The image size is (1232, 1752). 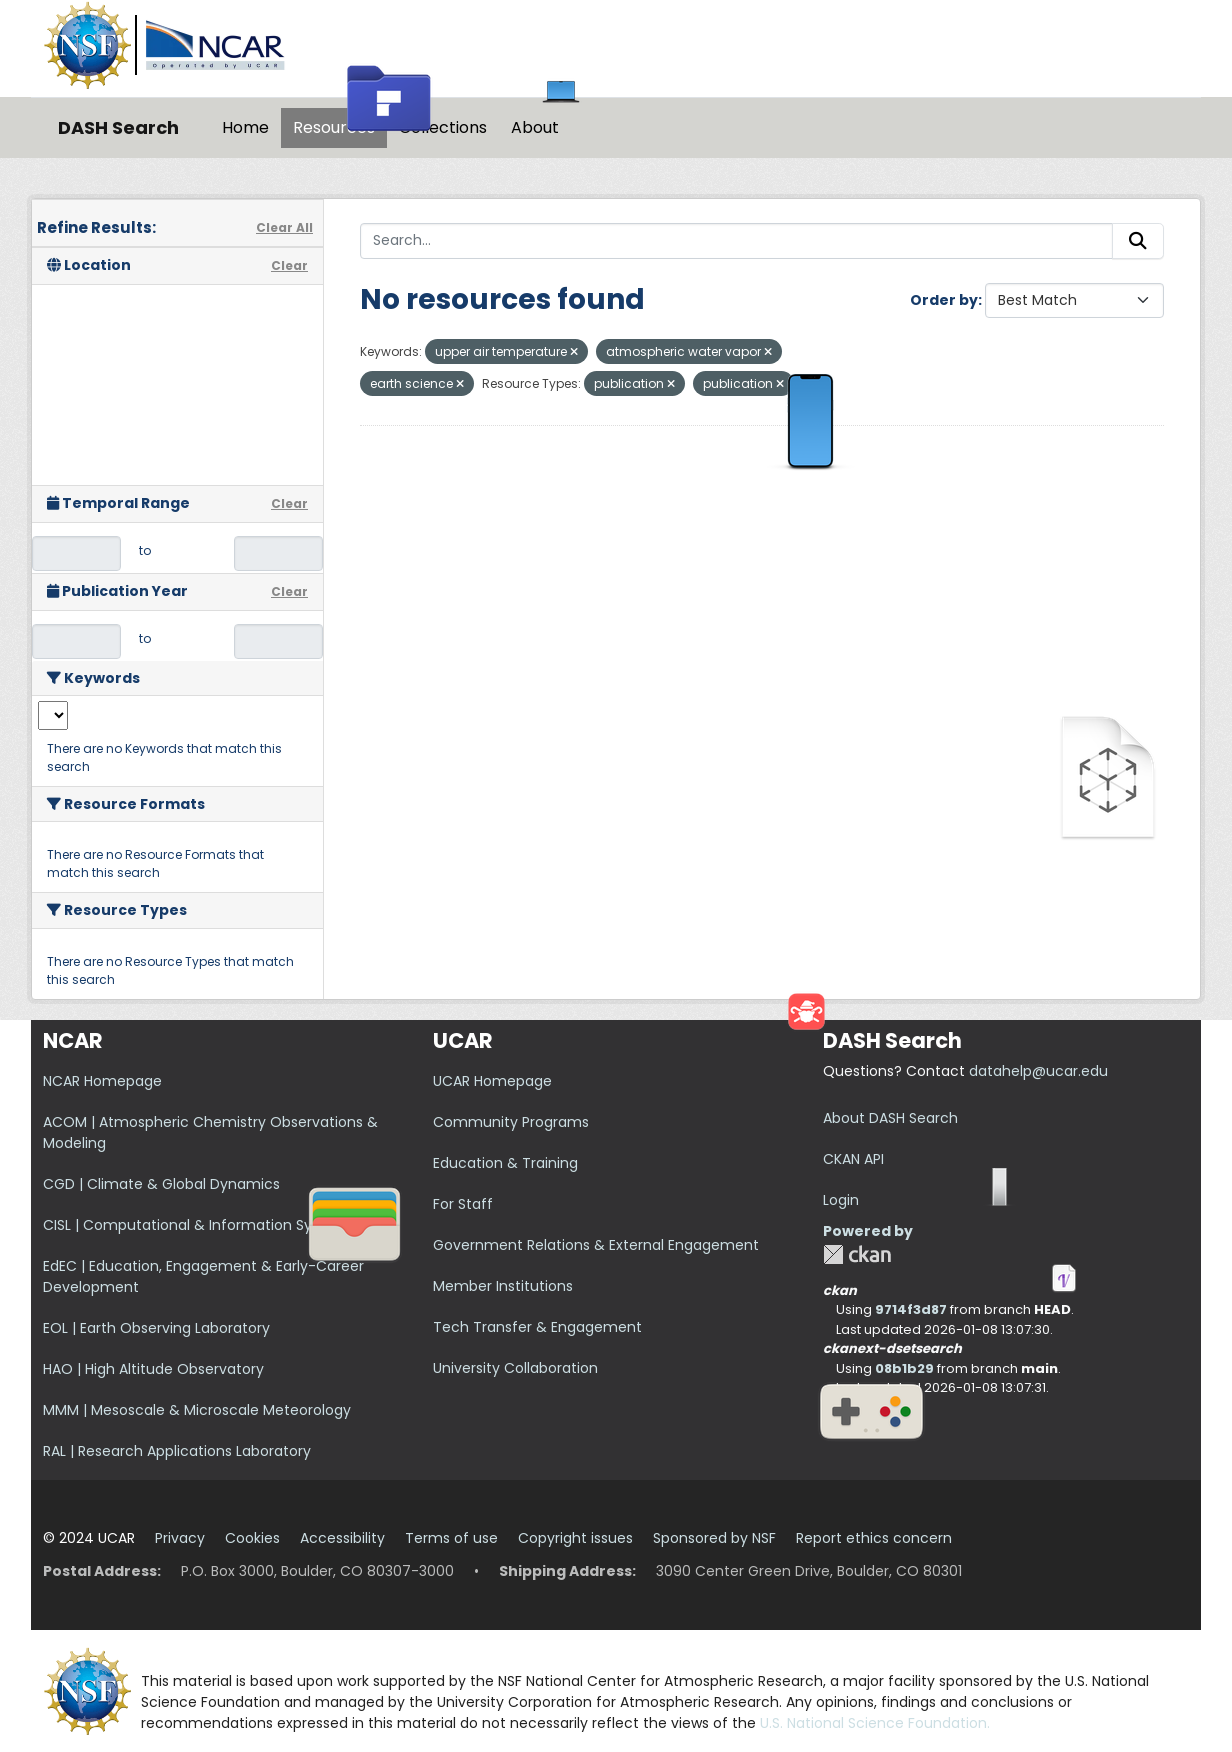 What do you see at coordinates (806, 1011) in the screenshot?
I see `open Santa security application` at bounding box center [806, 1011].